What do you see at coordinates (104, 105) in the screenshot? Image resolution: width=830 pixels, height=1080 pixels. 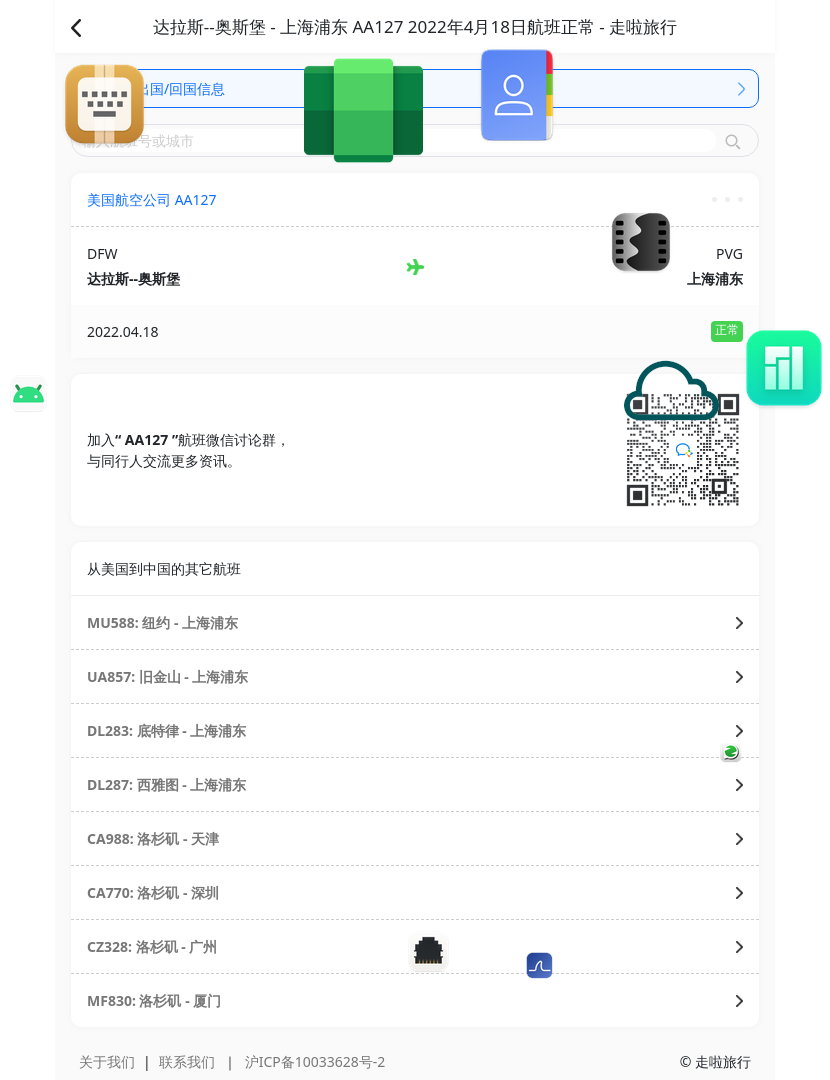 I see `input source or keyboard layout settings file` at bounding box center [104, 105].